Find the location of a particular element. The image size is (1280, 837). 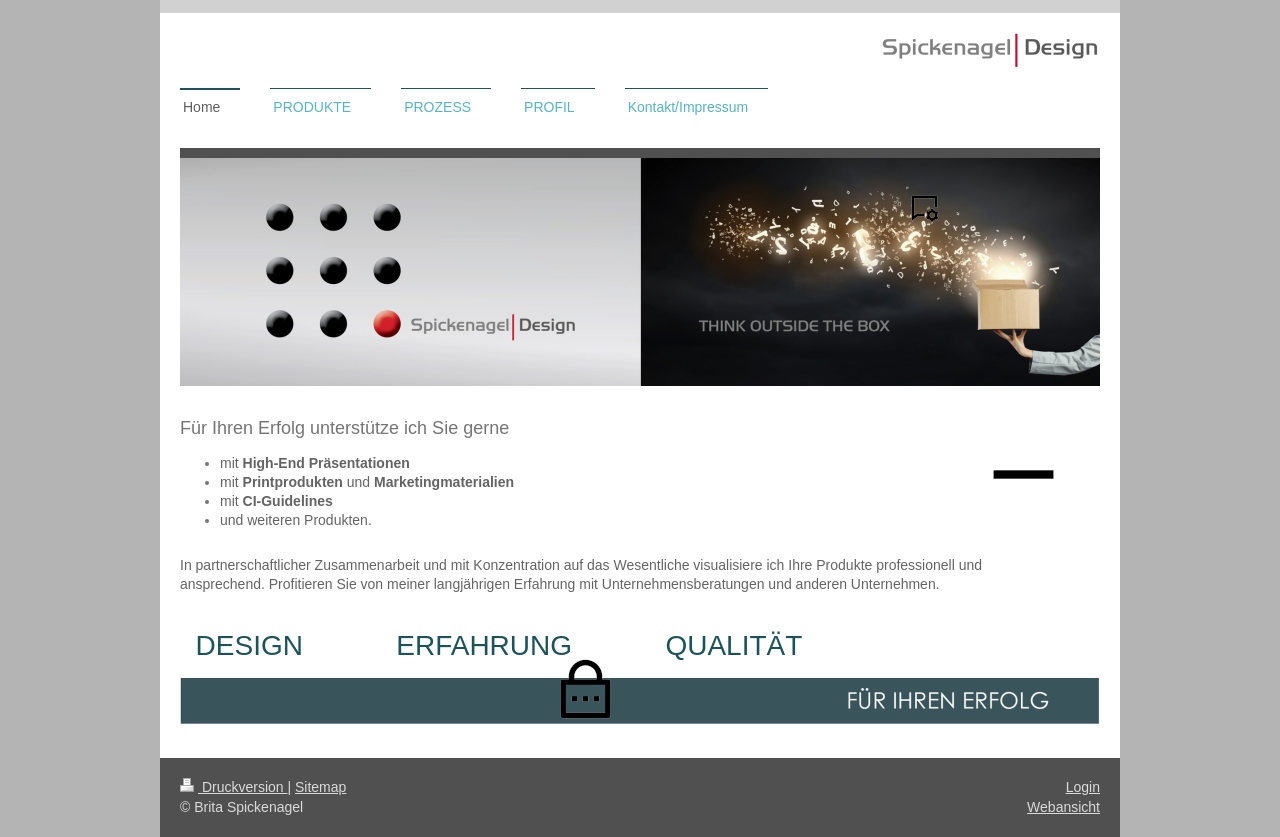

enter password to unlock is located at coordinates (585, 690).